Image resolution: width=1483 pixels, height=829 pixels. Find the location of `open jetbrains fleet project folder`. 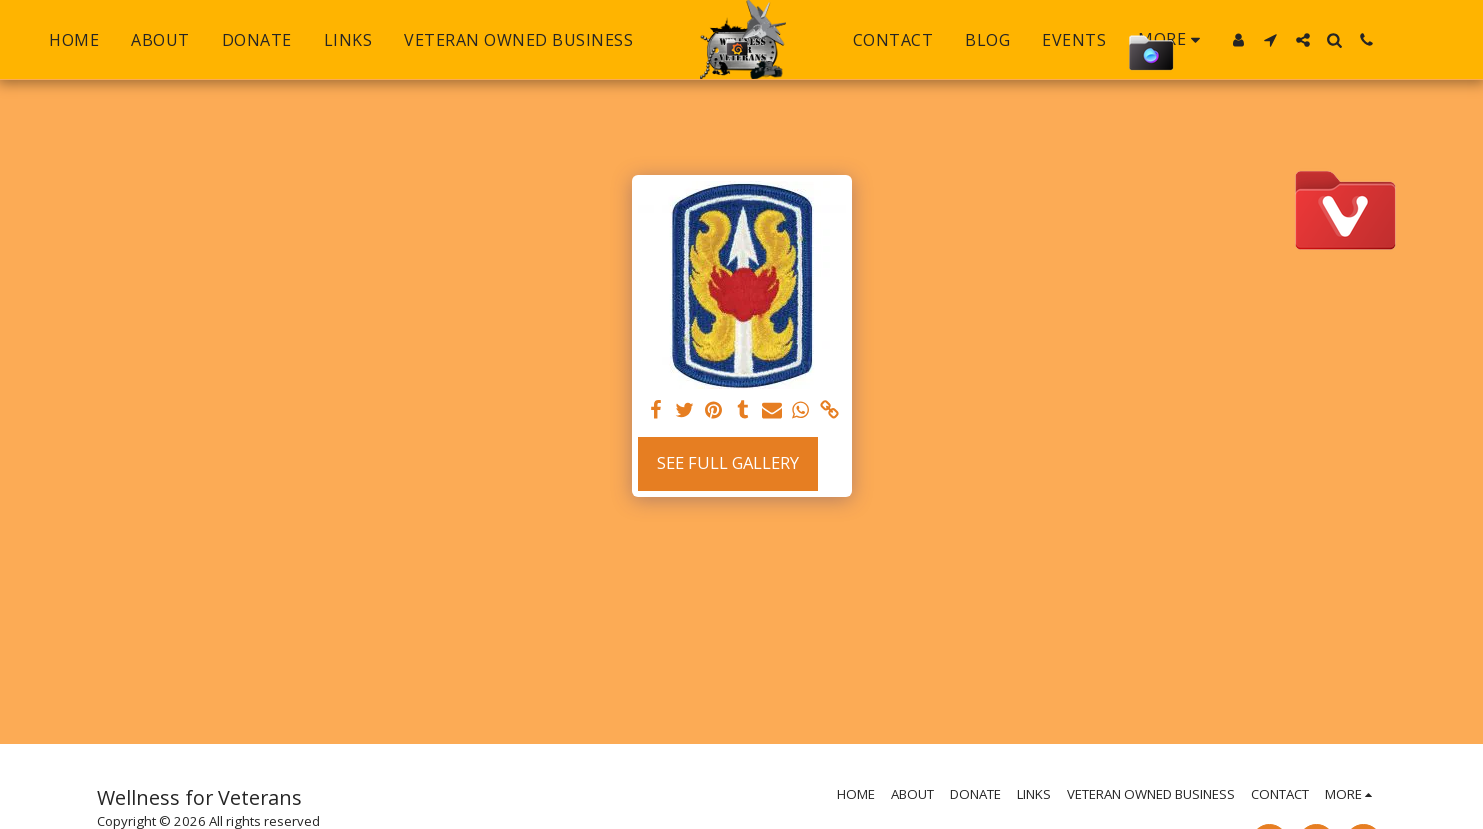

open jetbrains fleet project folder is located at coordinates (1151, 54).